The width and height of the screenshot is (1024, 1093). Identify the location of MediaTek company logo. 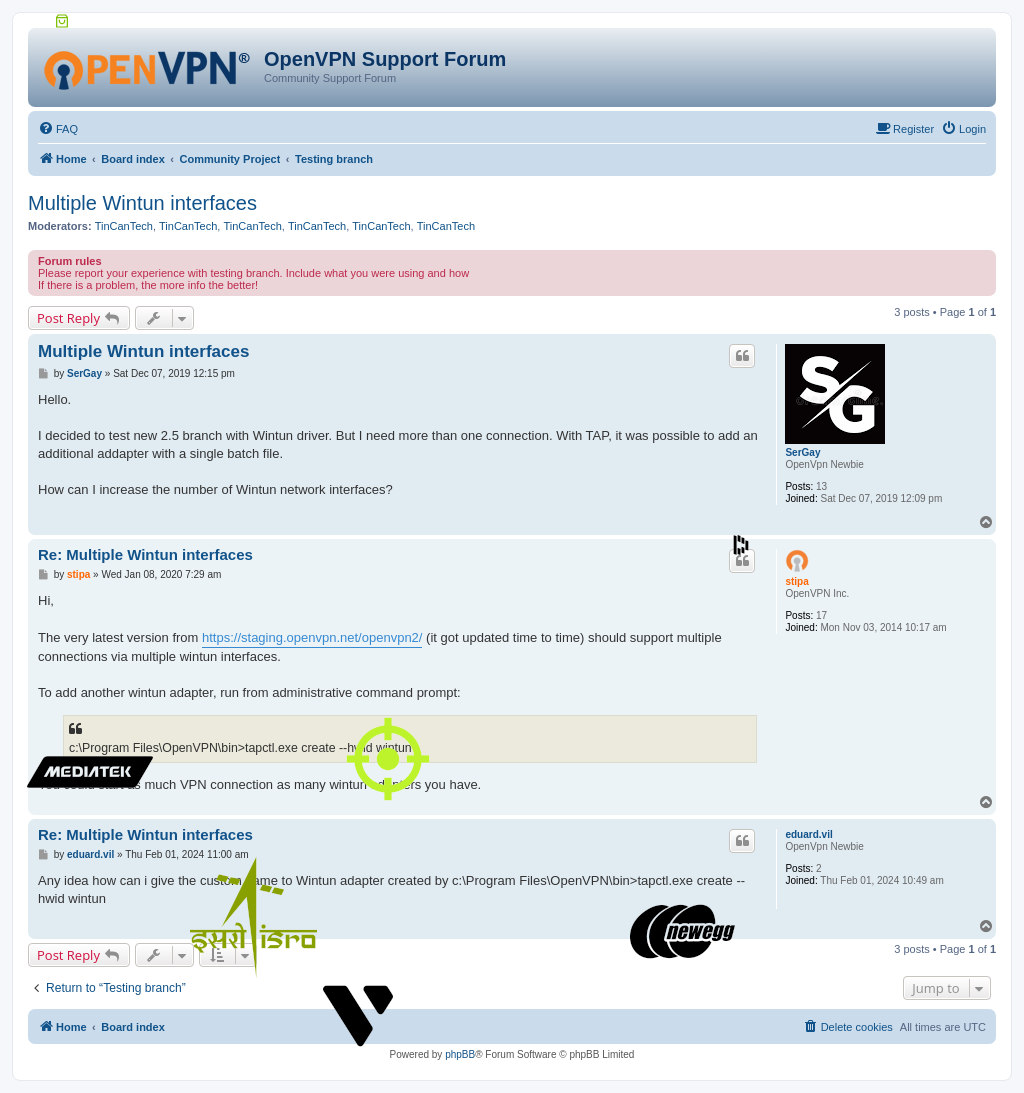
(90, 772).